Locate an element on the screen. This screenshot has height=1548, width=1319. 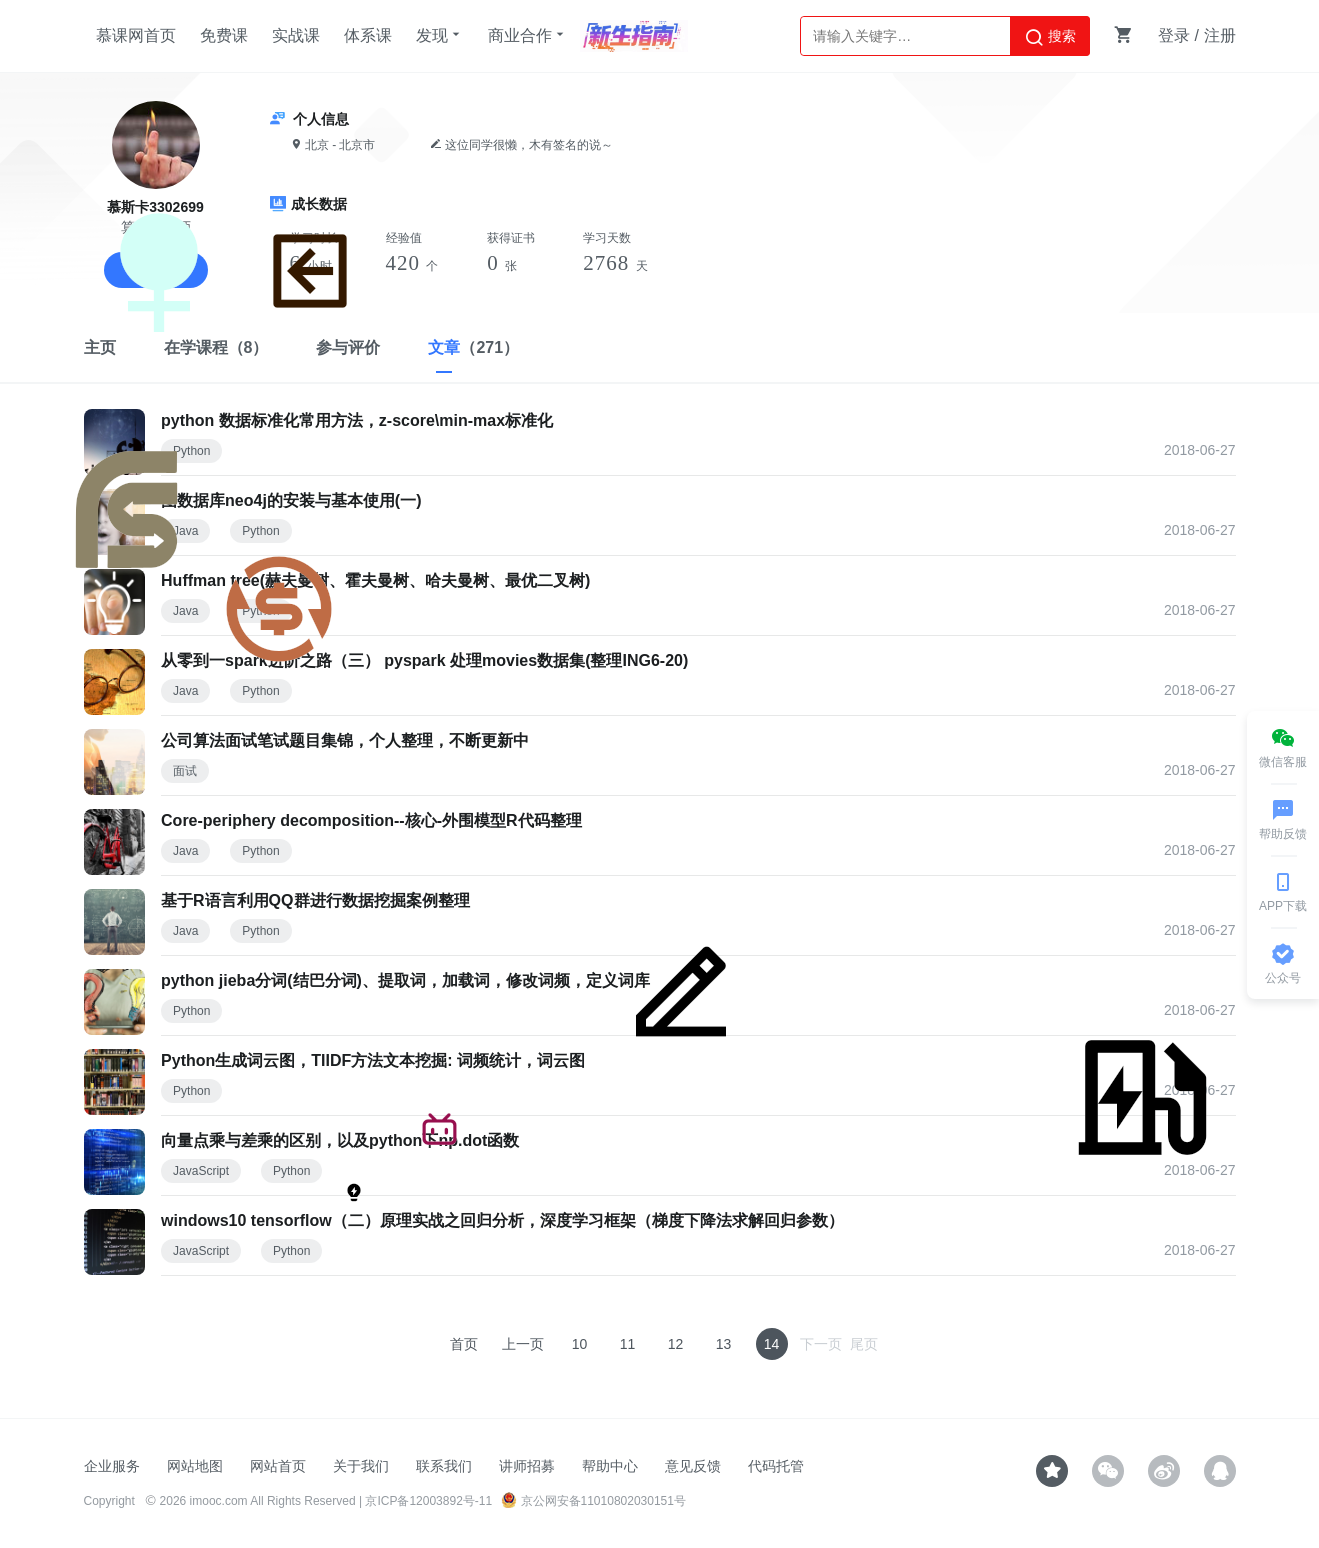
edit content or text is located at coordinates (681, 992).